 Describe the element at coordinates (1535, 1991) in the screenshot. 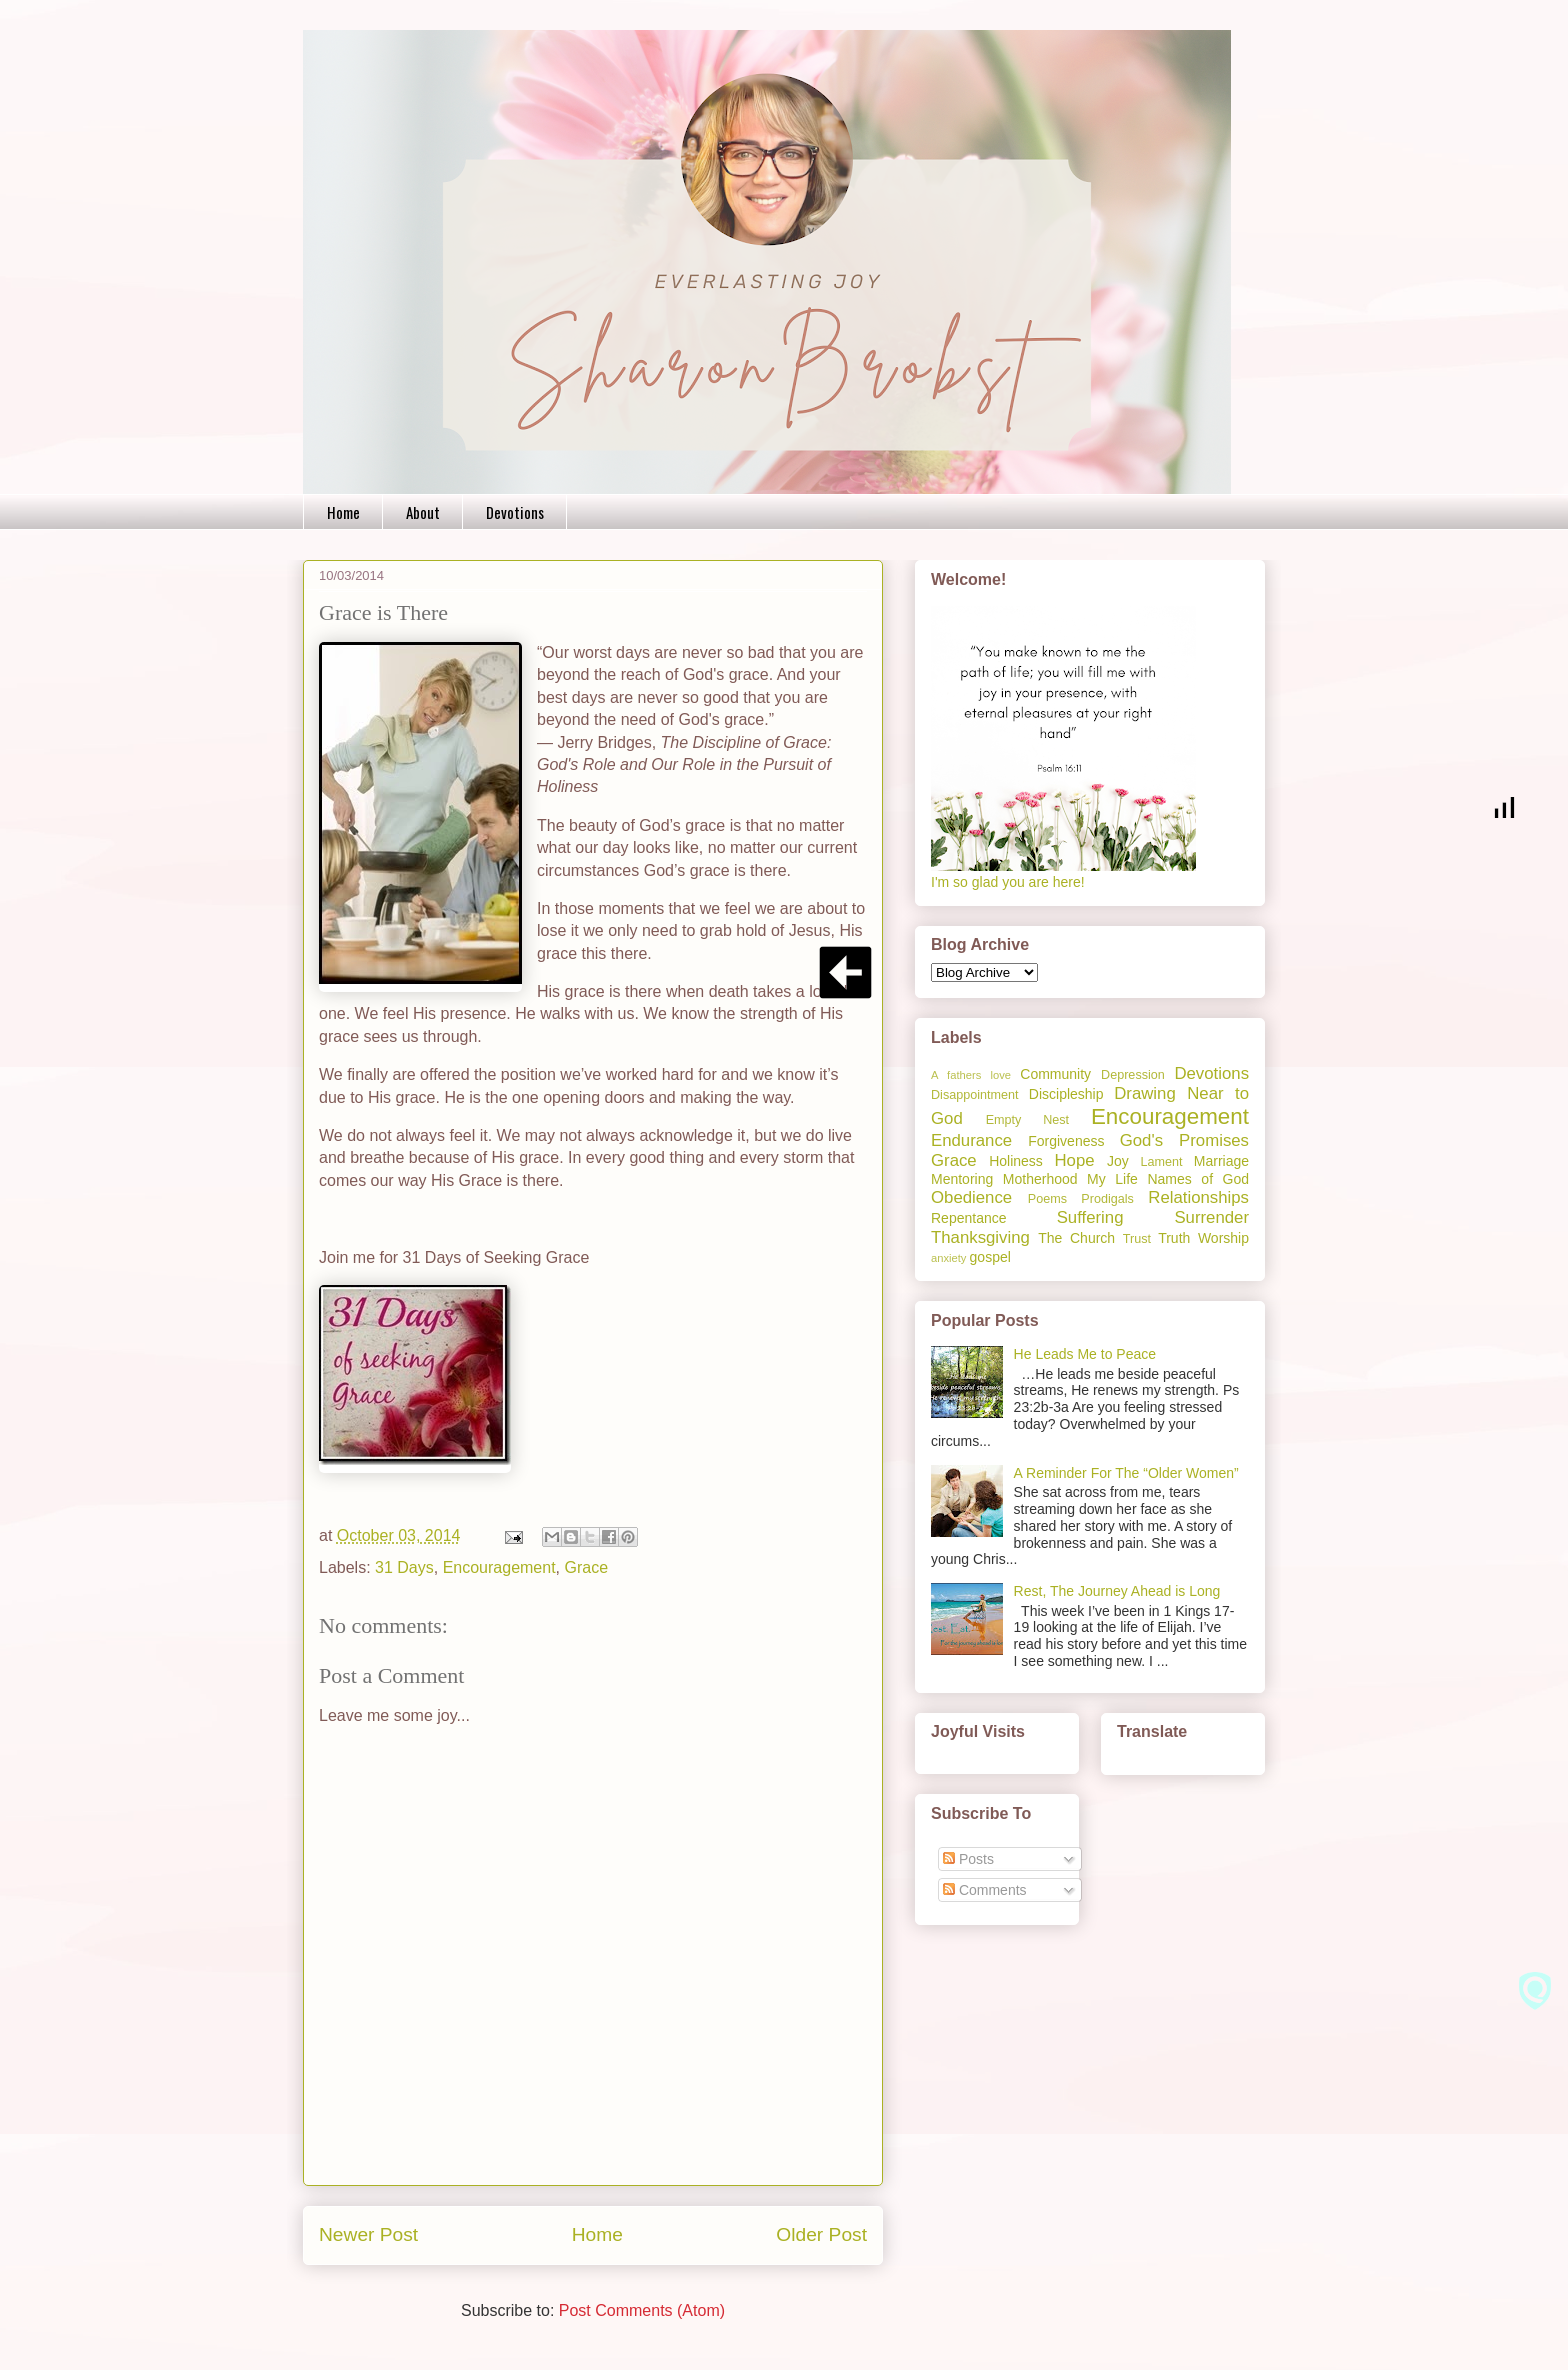

I see `Qualys security platform logo` at that location.